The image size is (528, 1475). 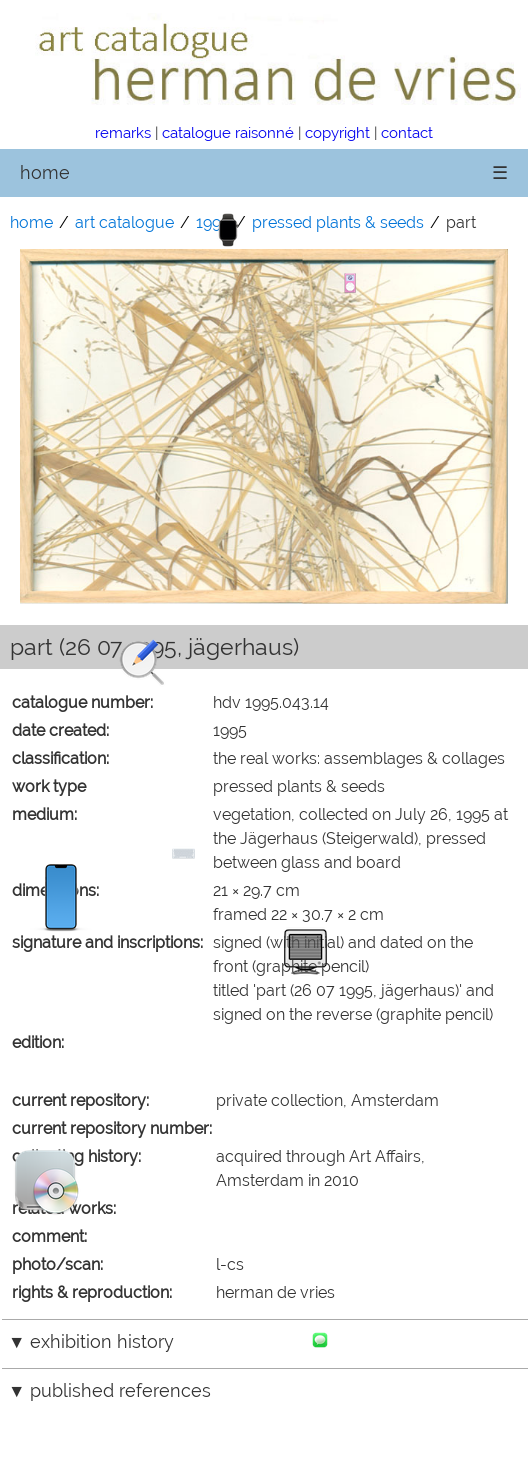 I want to click on open the messages app, so click(x=320, y=1340).